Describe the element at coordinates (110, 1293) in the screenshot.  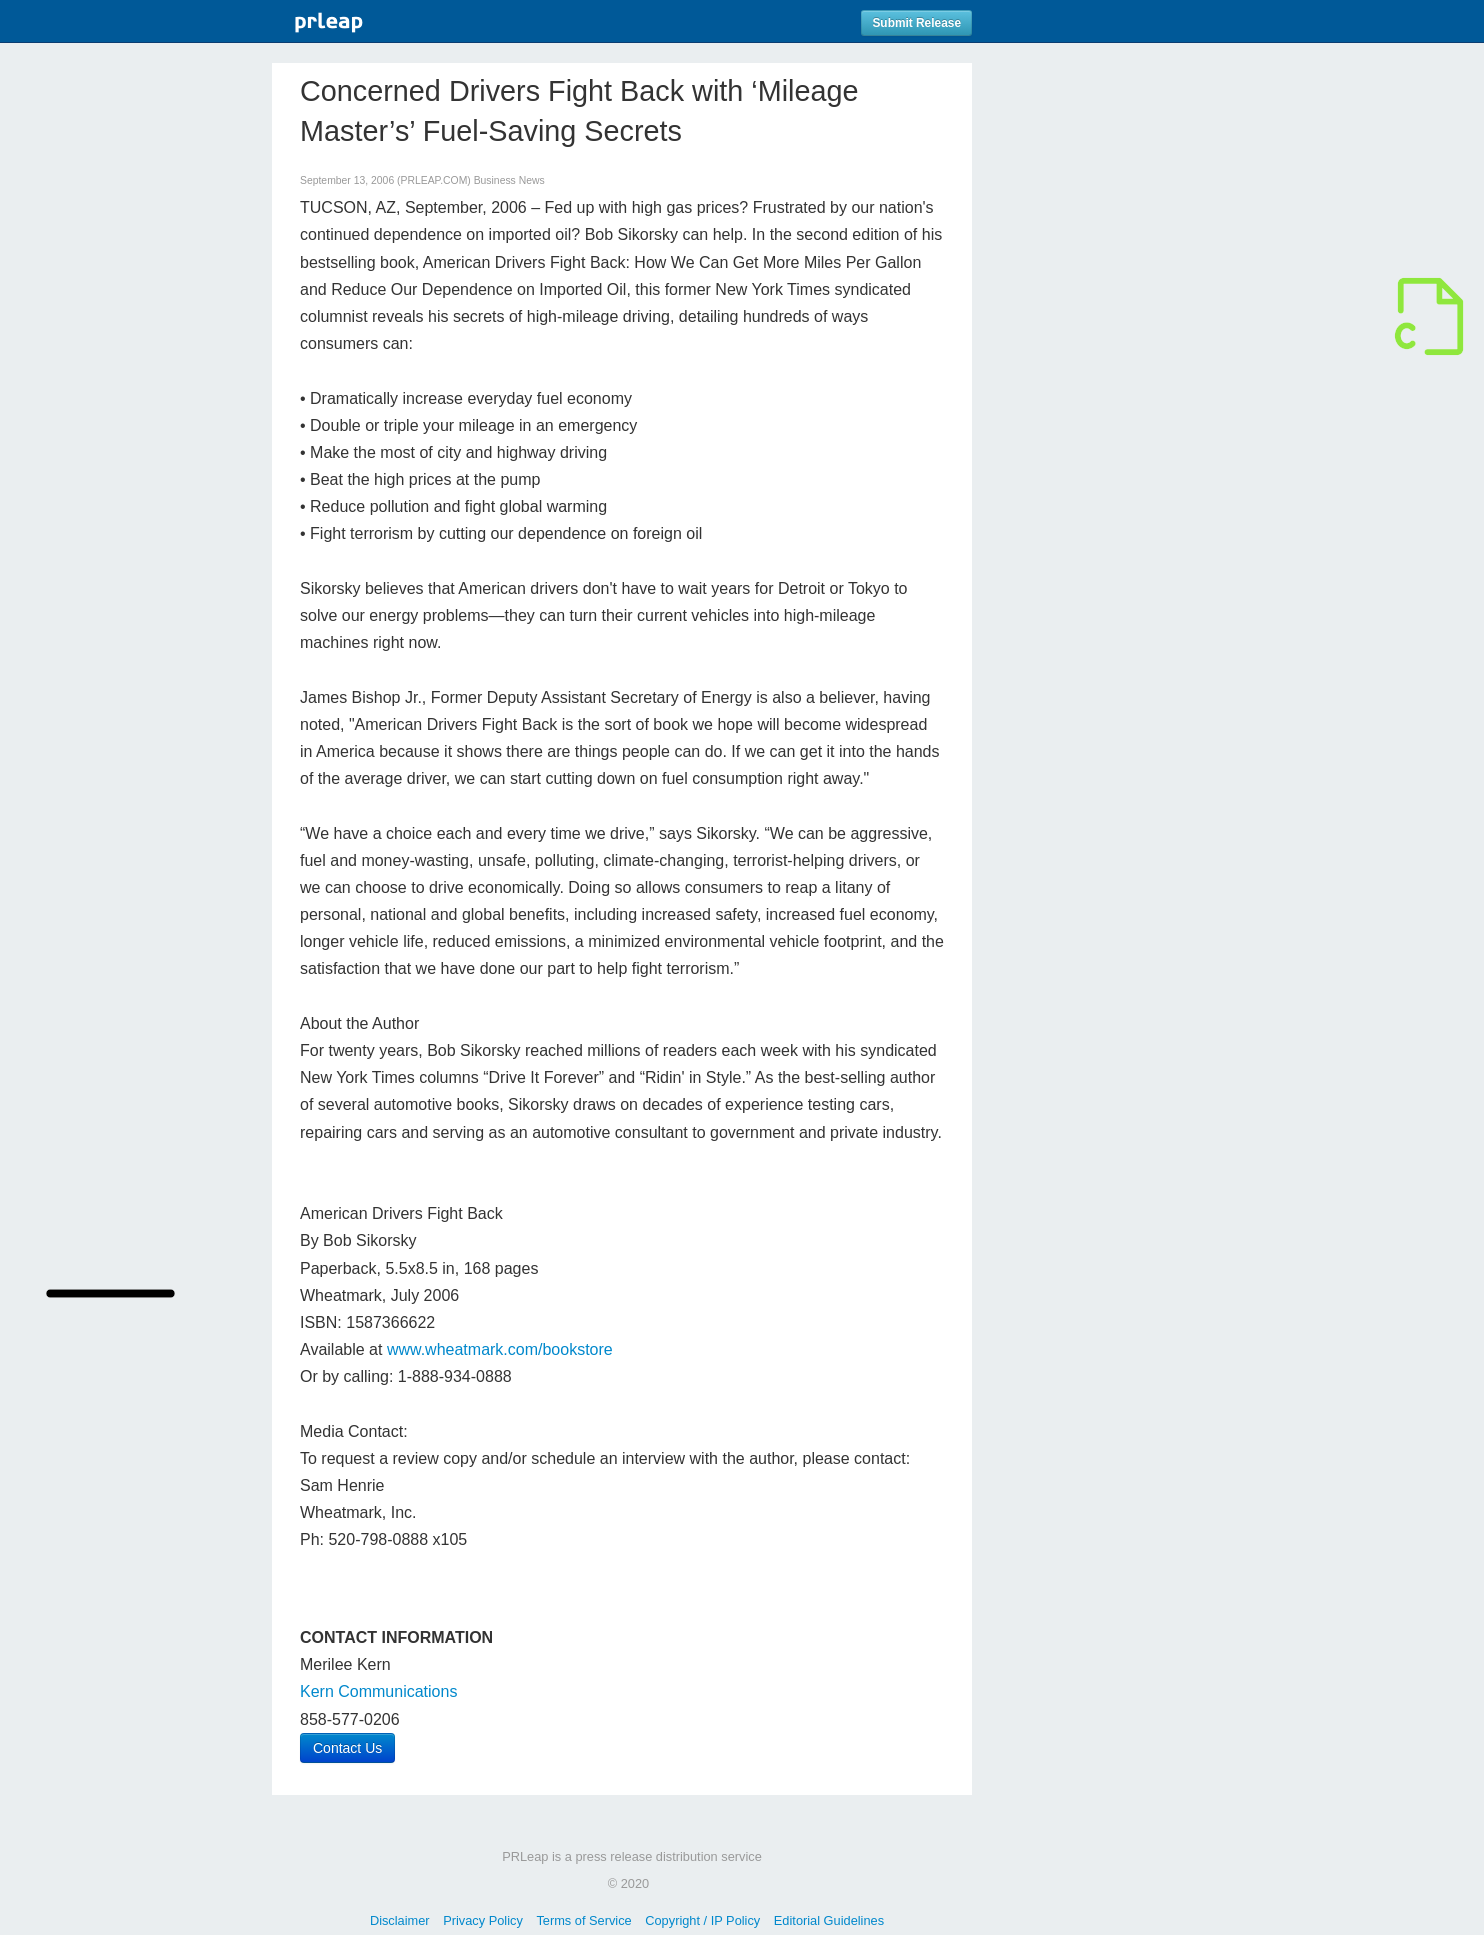
I see `decrease quantity or value` at that location.